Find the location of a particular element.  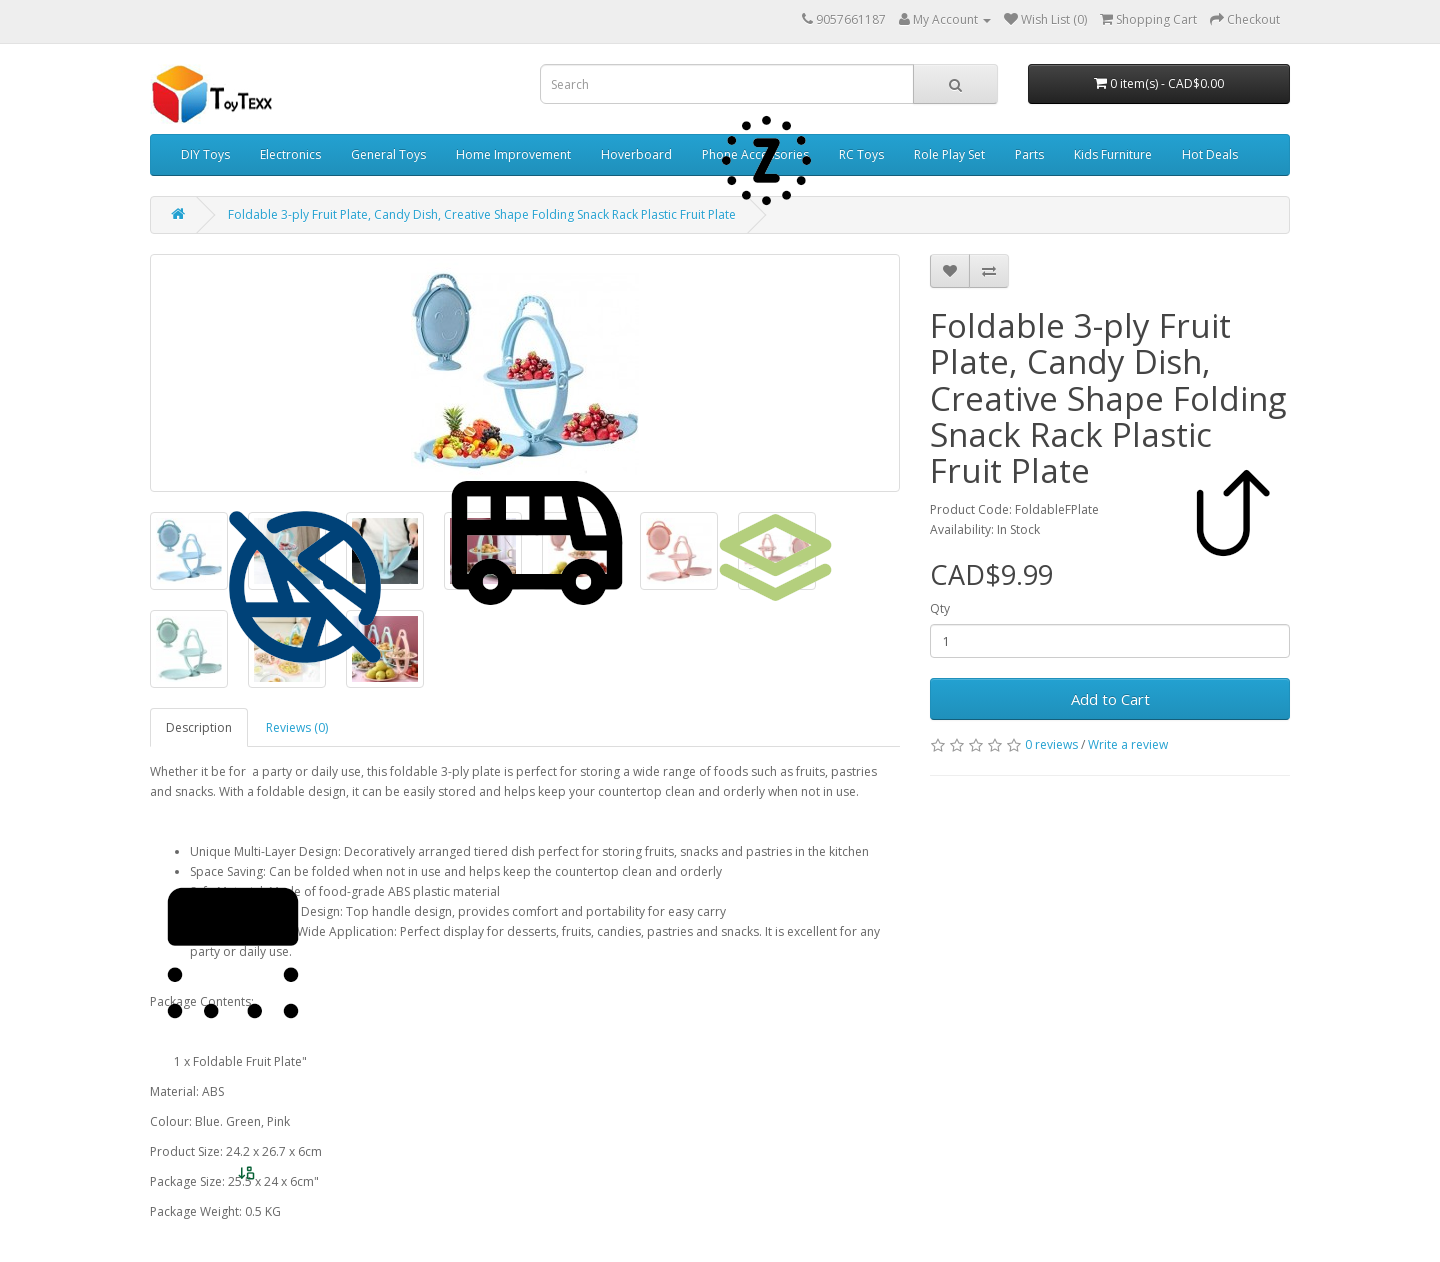

indicates sleep mode or snooze function is located at coordinates (766, 160).